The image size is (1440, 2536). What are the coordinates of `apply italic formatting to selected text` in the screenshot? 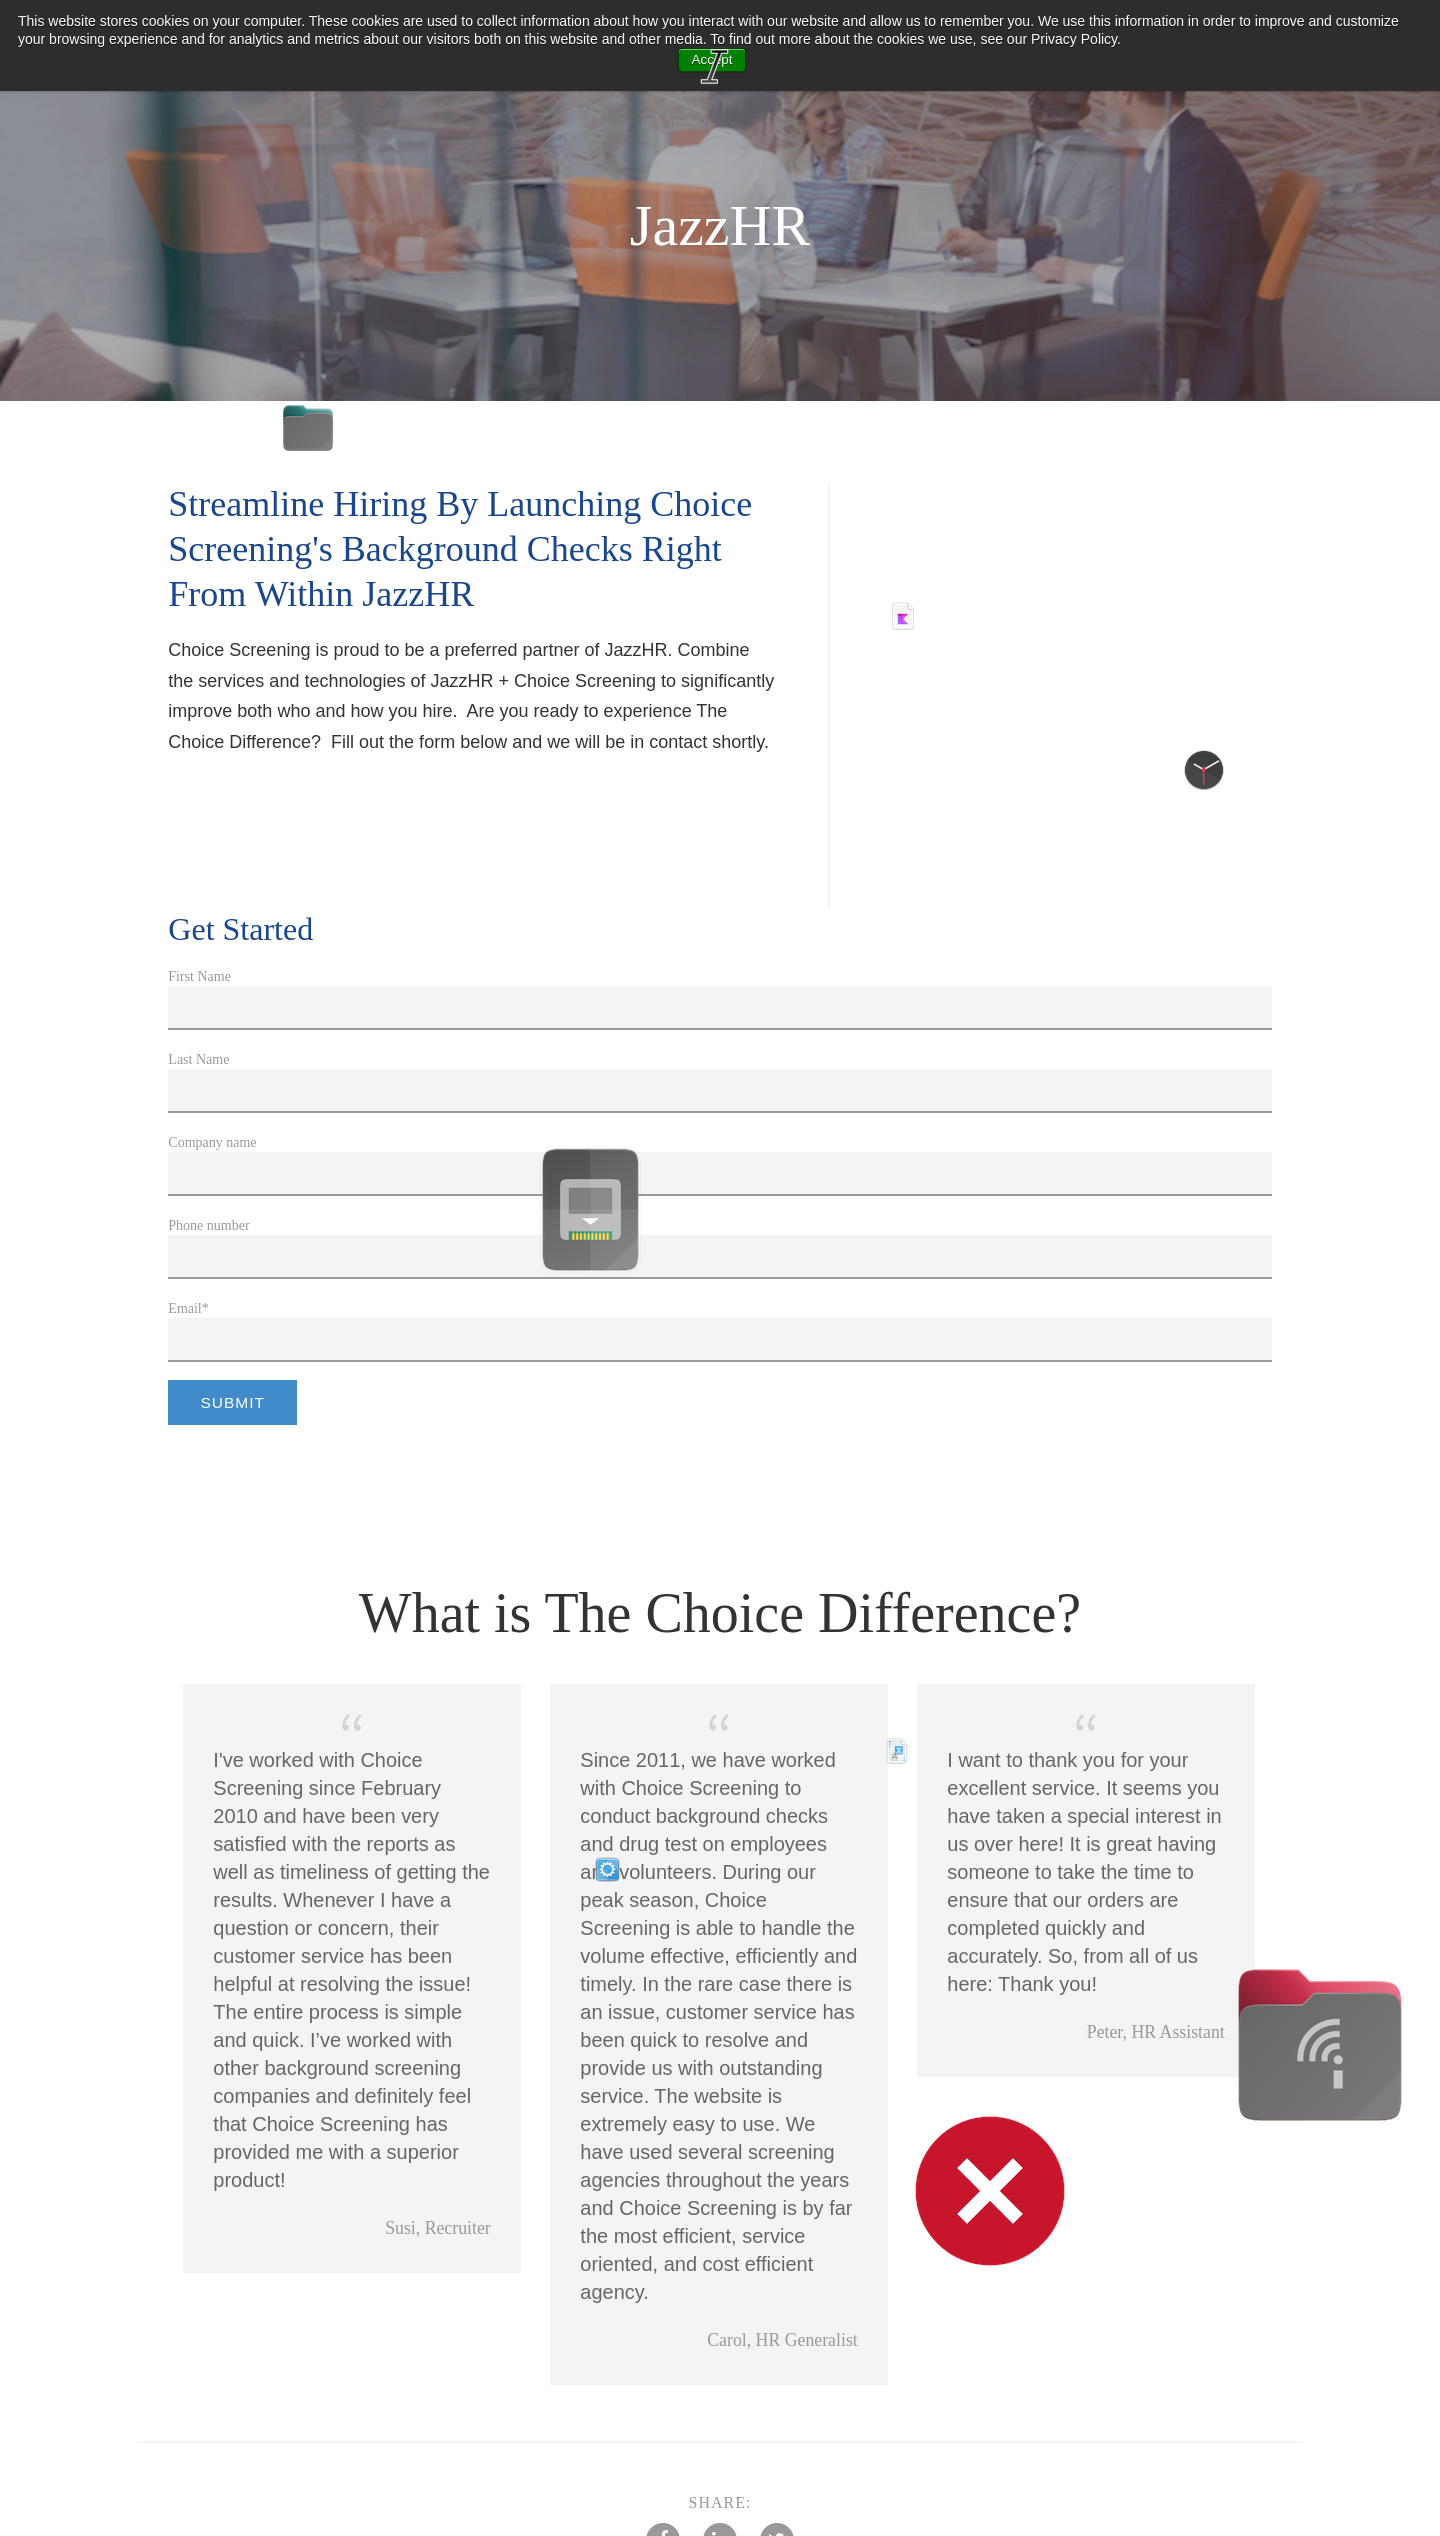 It's located at (714, 66).